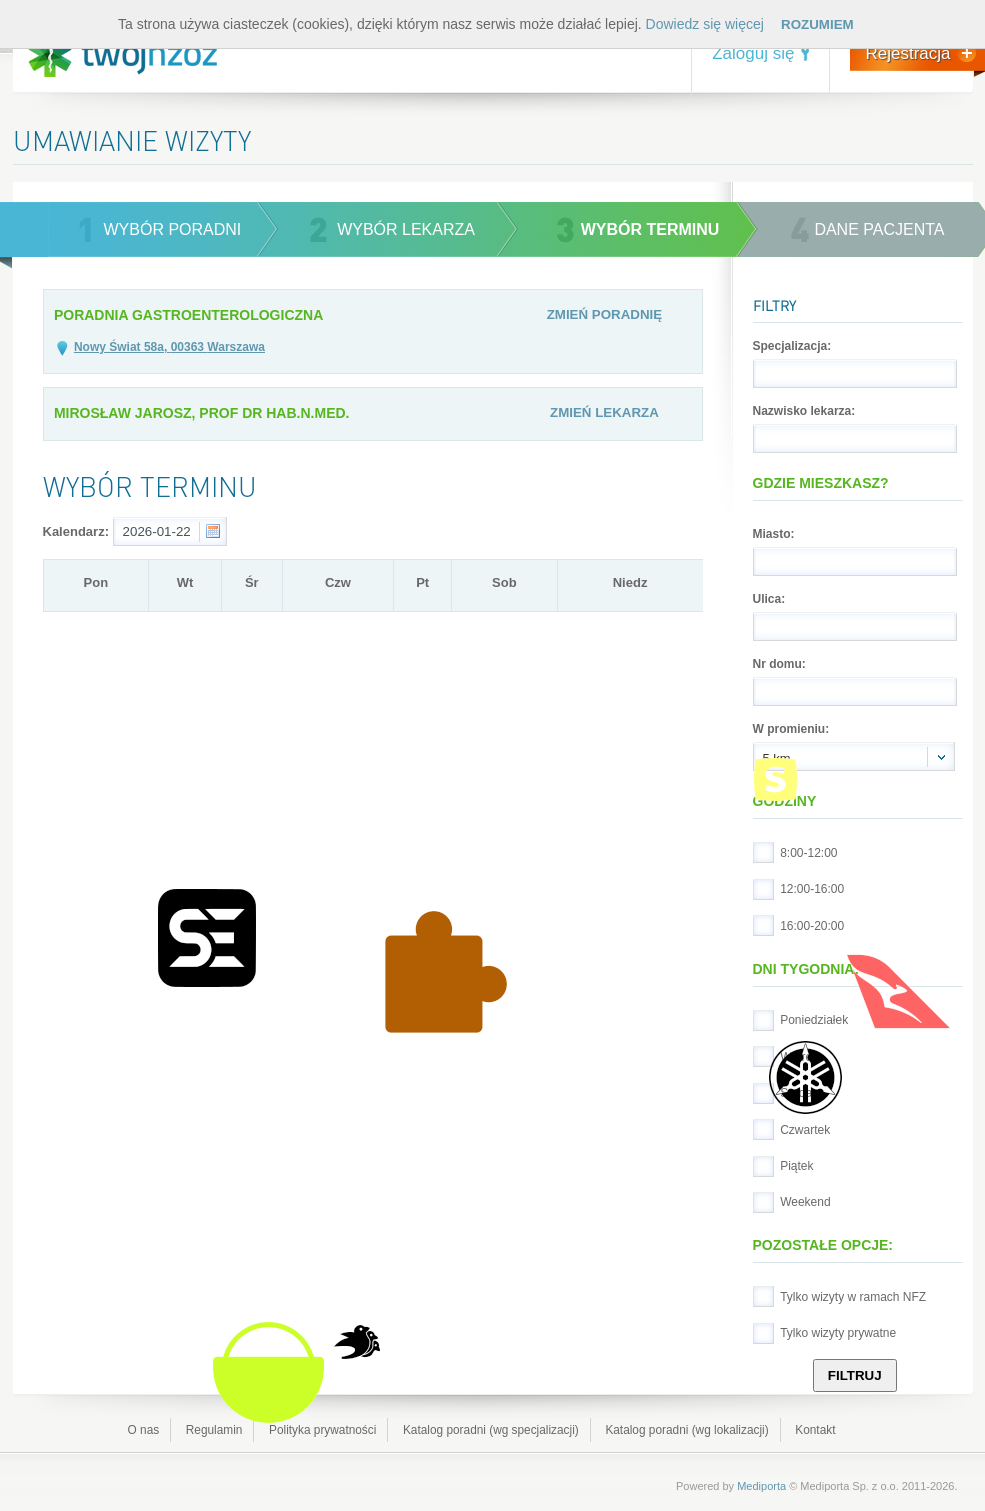  What do you see at coordinates (207, 938) in the screenshot?
I see `open Subtitle Edit application` at bounding box center [207, 938].